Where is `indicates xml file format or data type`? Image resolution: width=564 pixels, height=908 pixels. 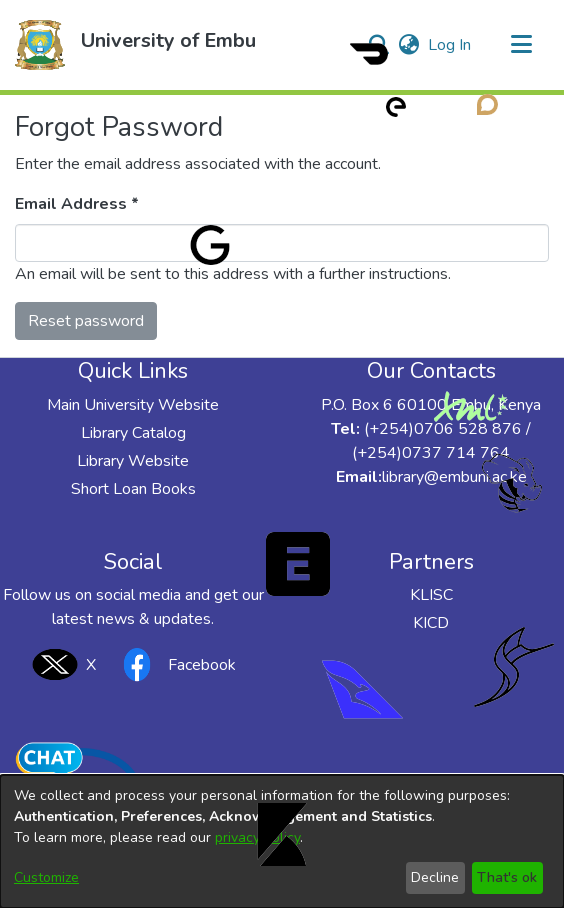 indicates xml file format or data type is located at coordinates (470, 406).